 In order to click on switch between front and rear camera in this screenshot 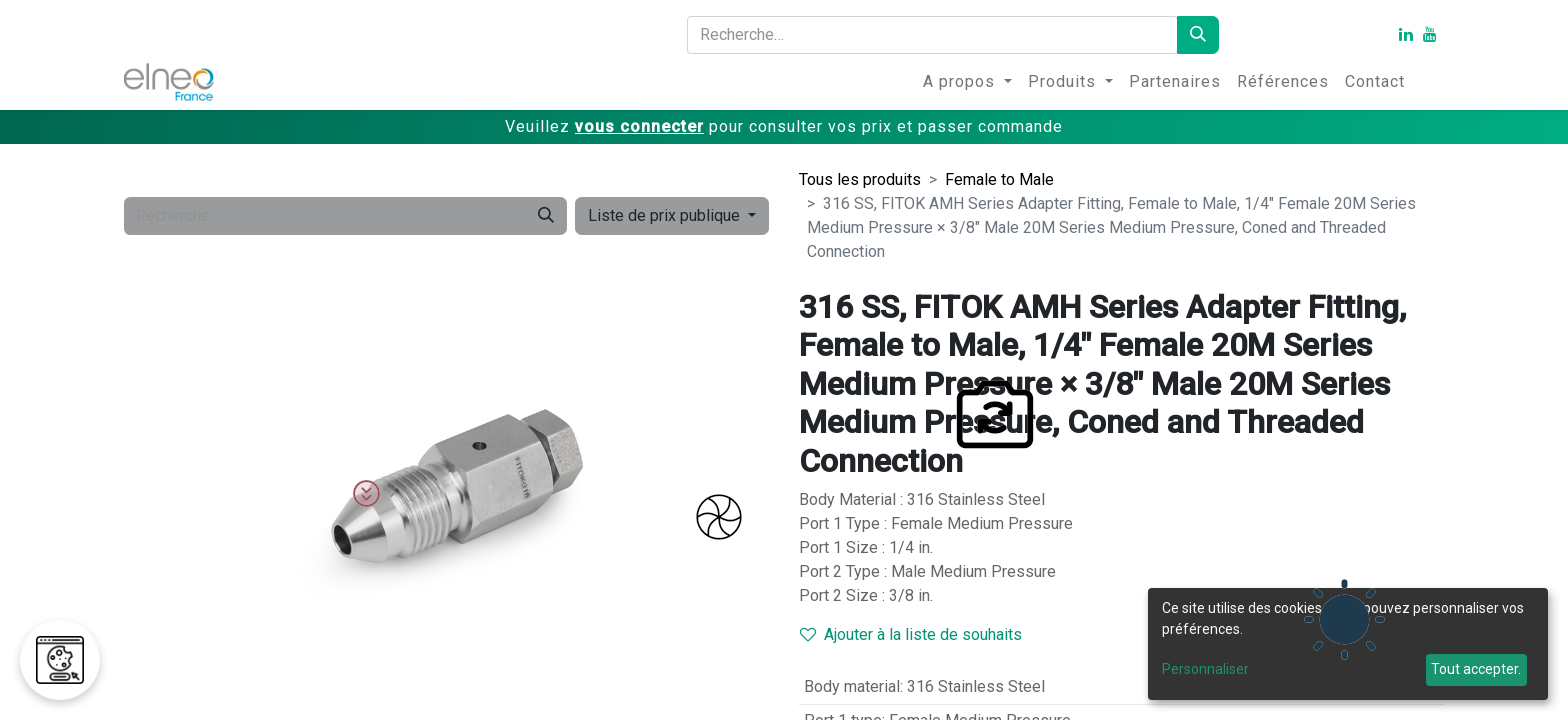, I will do `click(995, 416)`.